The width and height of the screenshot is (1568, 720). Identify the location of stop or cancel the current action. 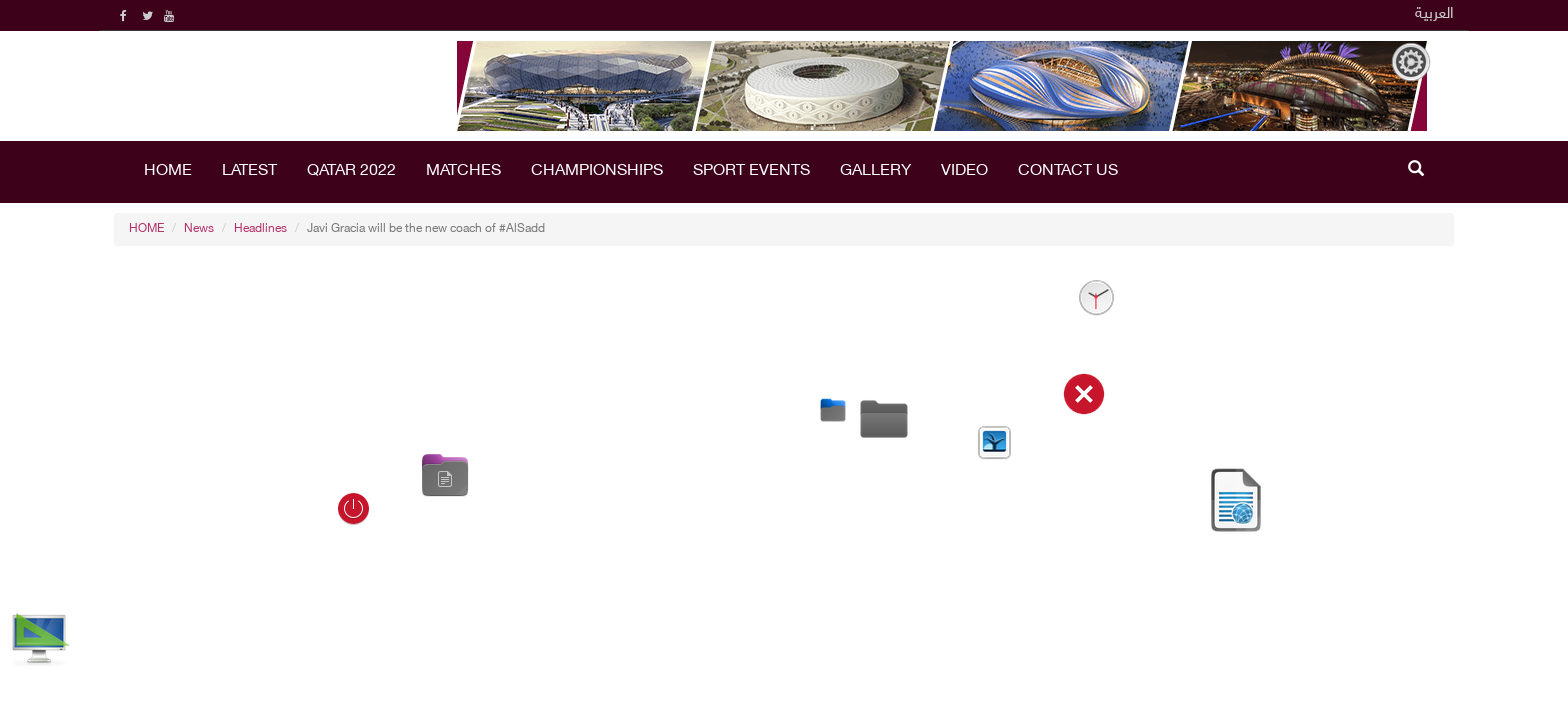
(1084, 394).